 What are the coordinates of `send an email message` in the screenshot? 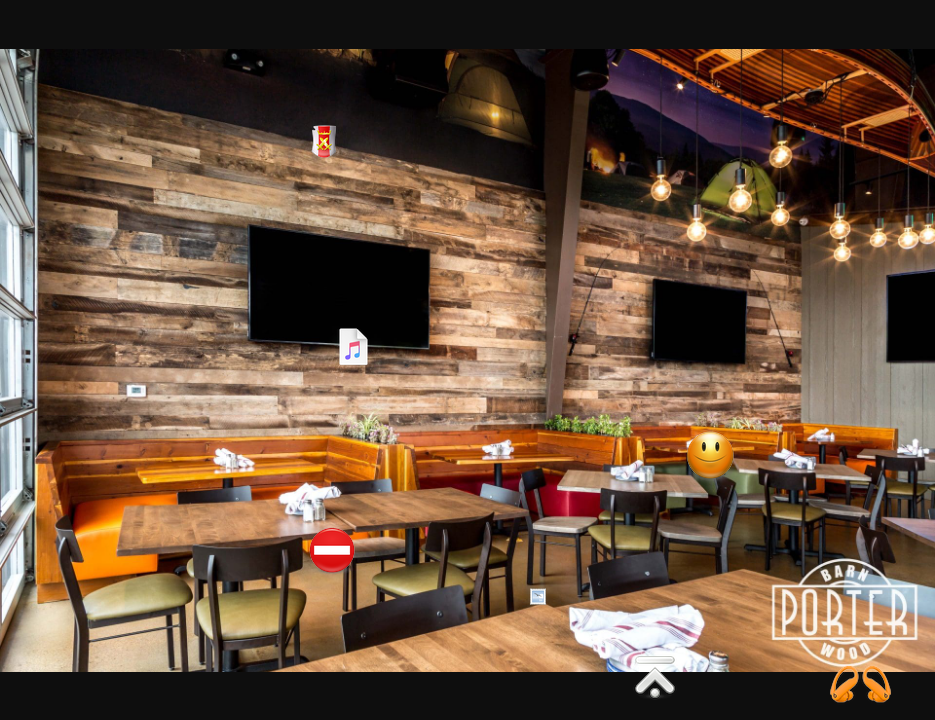 It's located at (538, 597).